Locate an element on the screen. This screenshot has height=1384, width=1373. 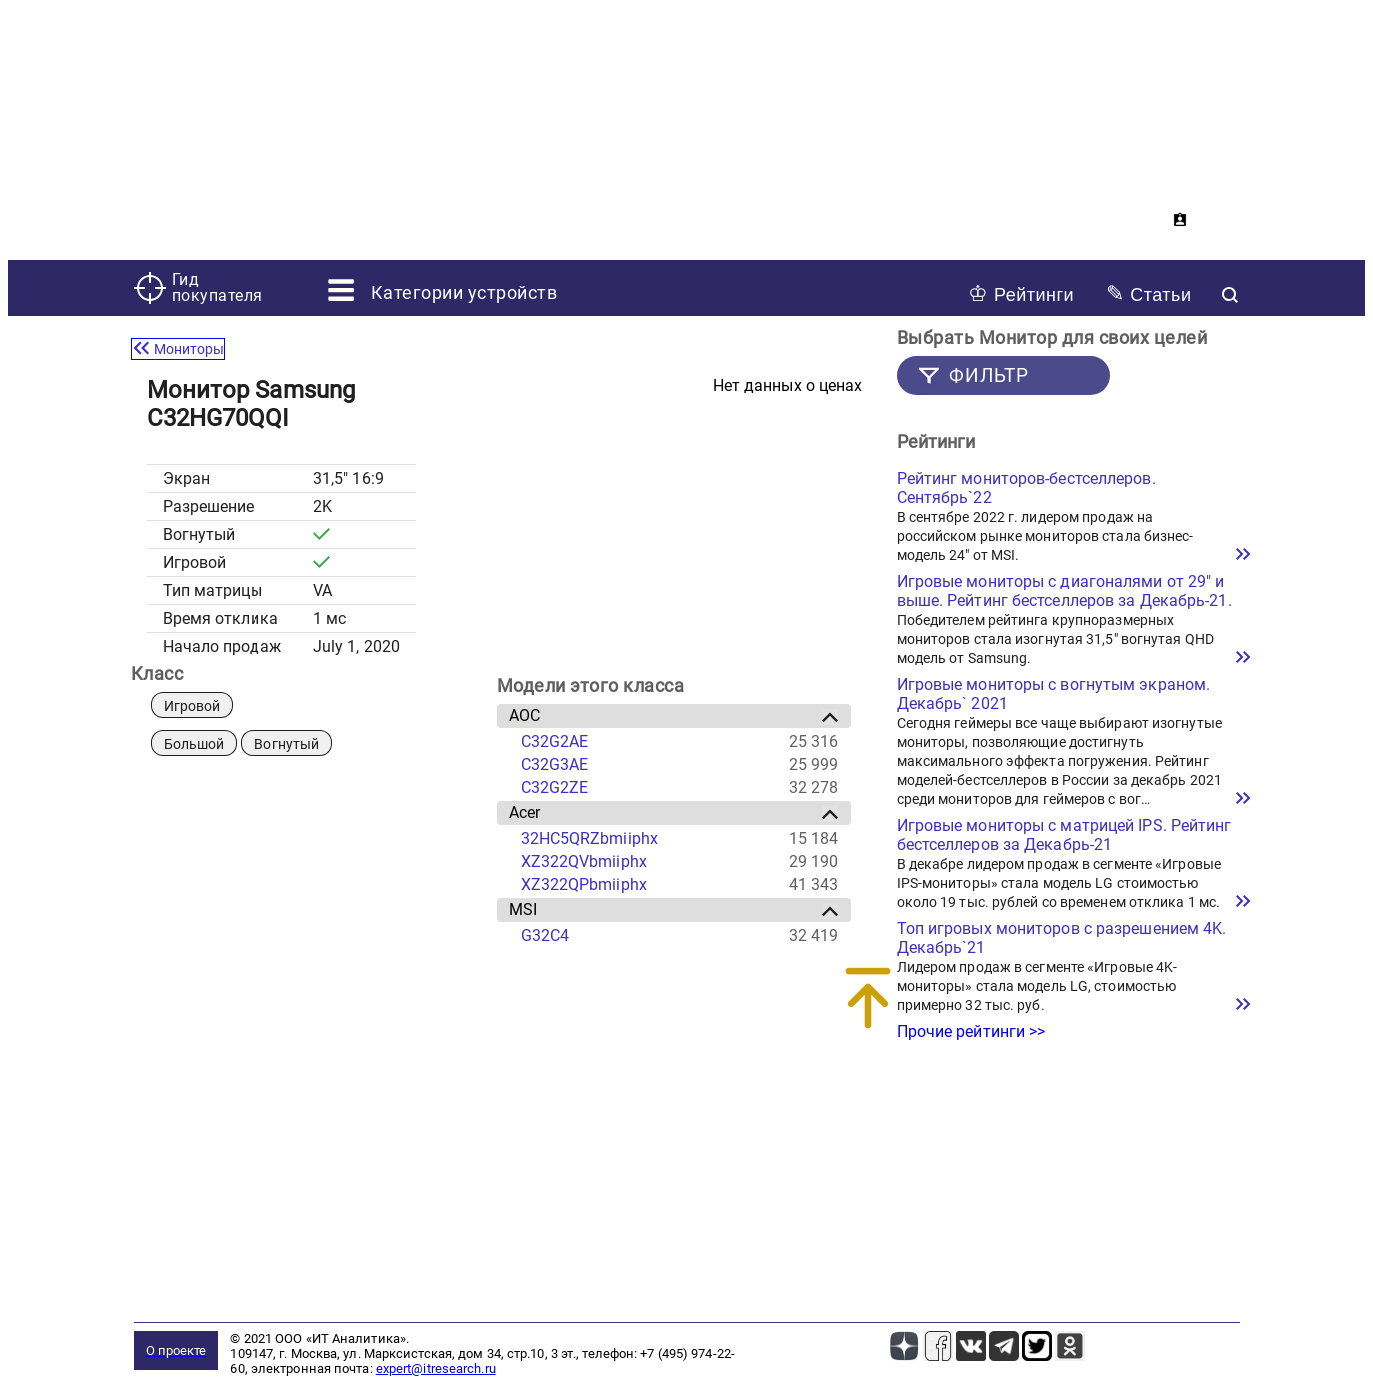
move item to top of list is located at coordinates (868, 997).